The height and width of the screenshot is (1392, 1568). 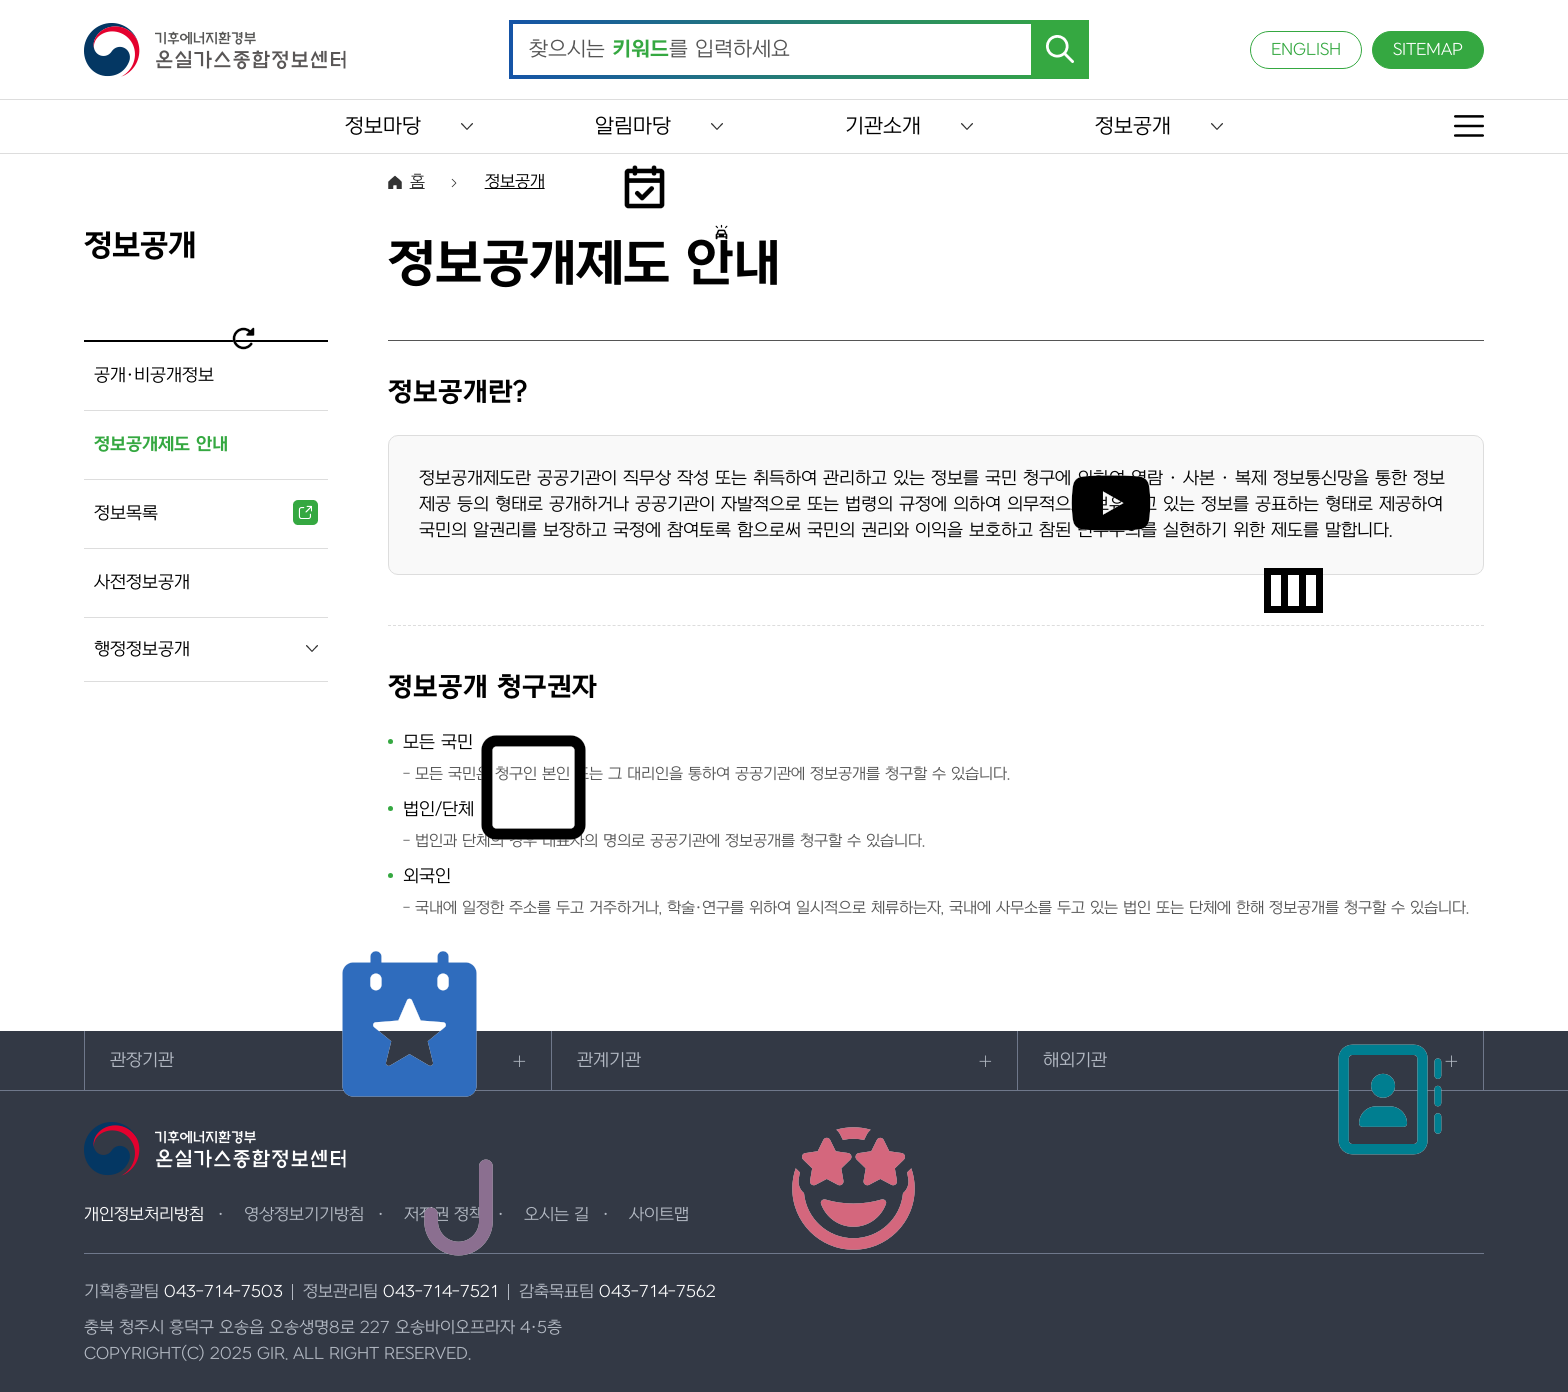 What do you see at coordinates (721, 232) in the screenshot?
I see `indicates vehicle is currently active or running` at bounding box center [721, 232].